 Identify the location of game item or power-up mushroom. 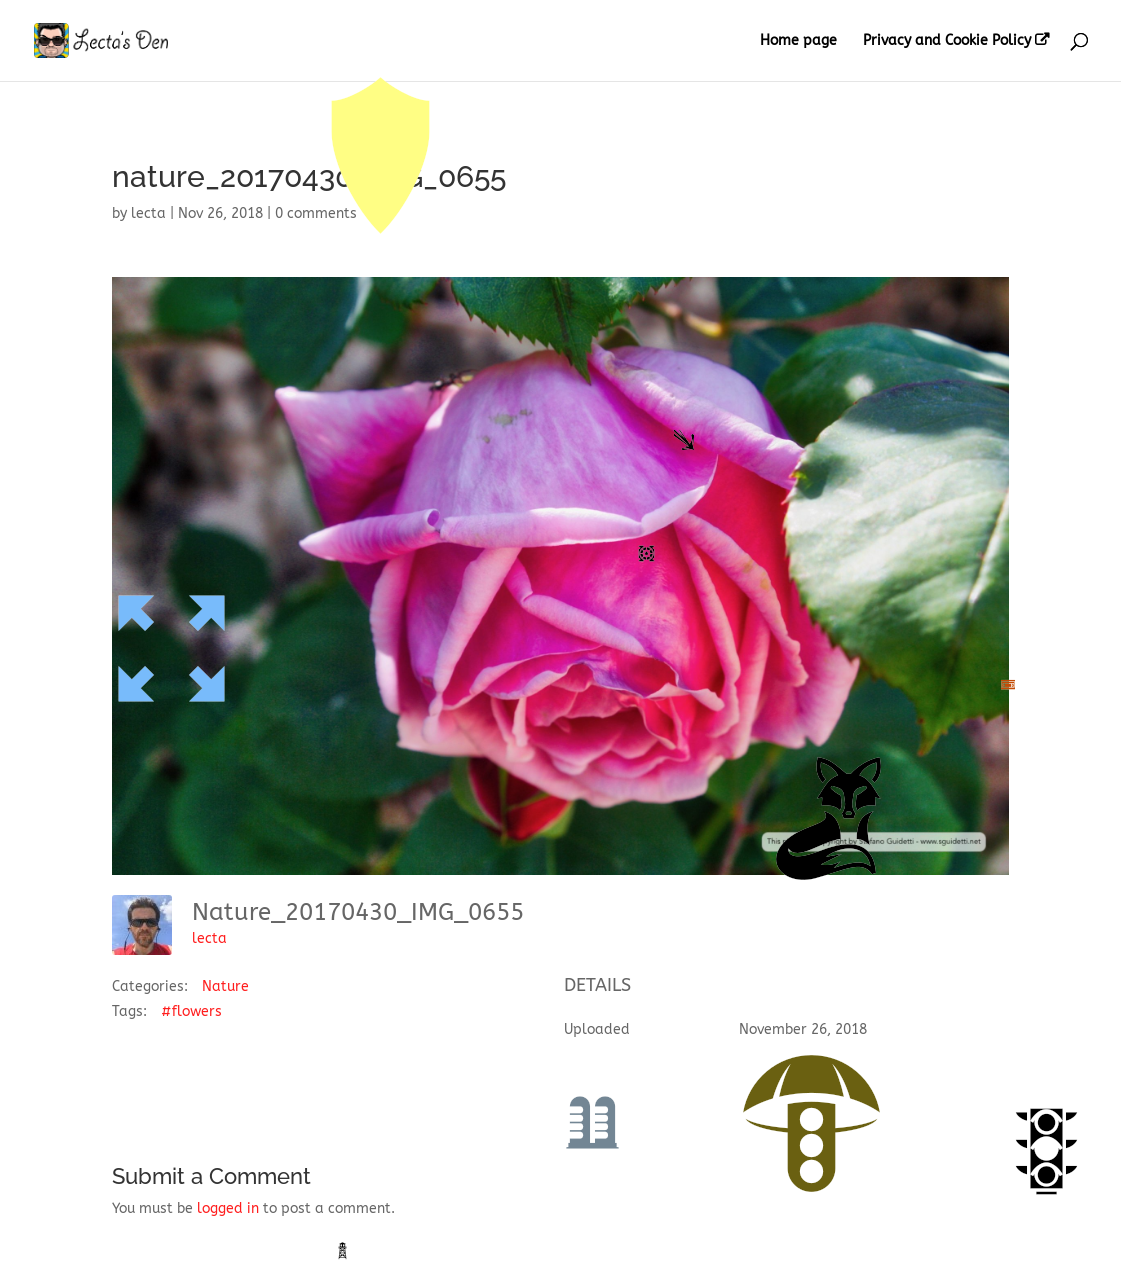
(811, 1123).